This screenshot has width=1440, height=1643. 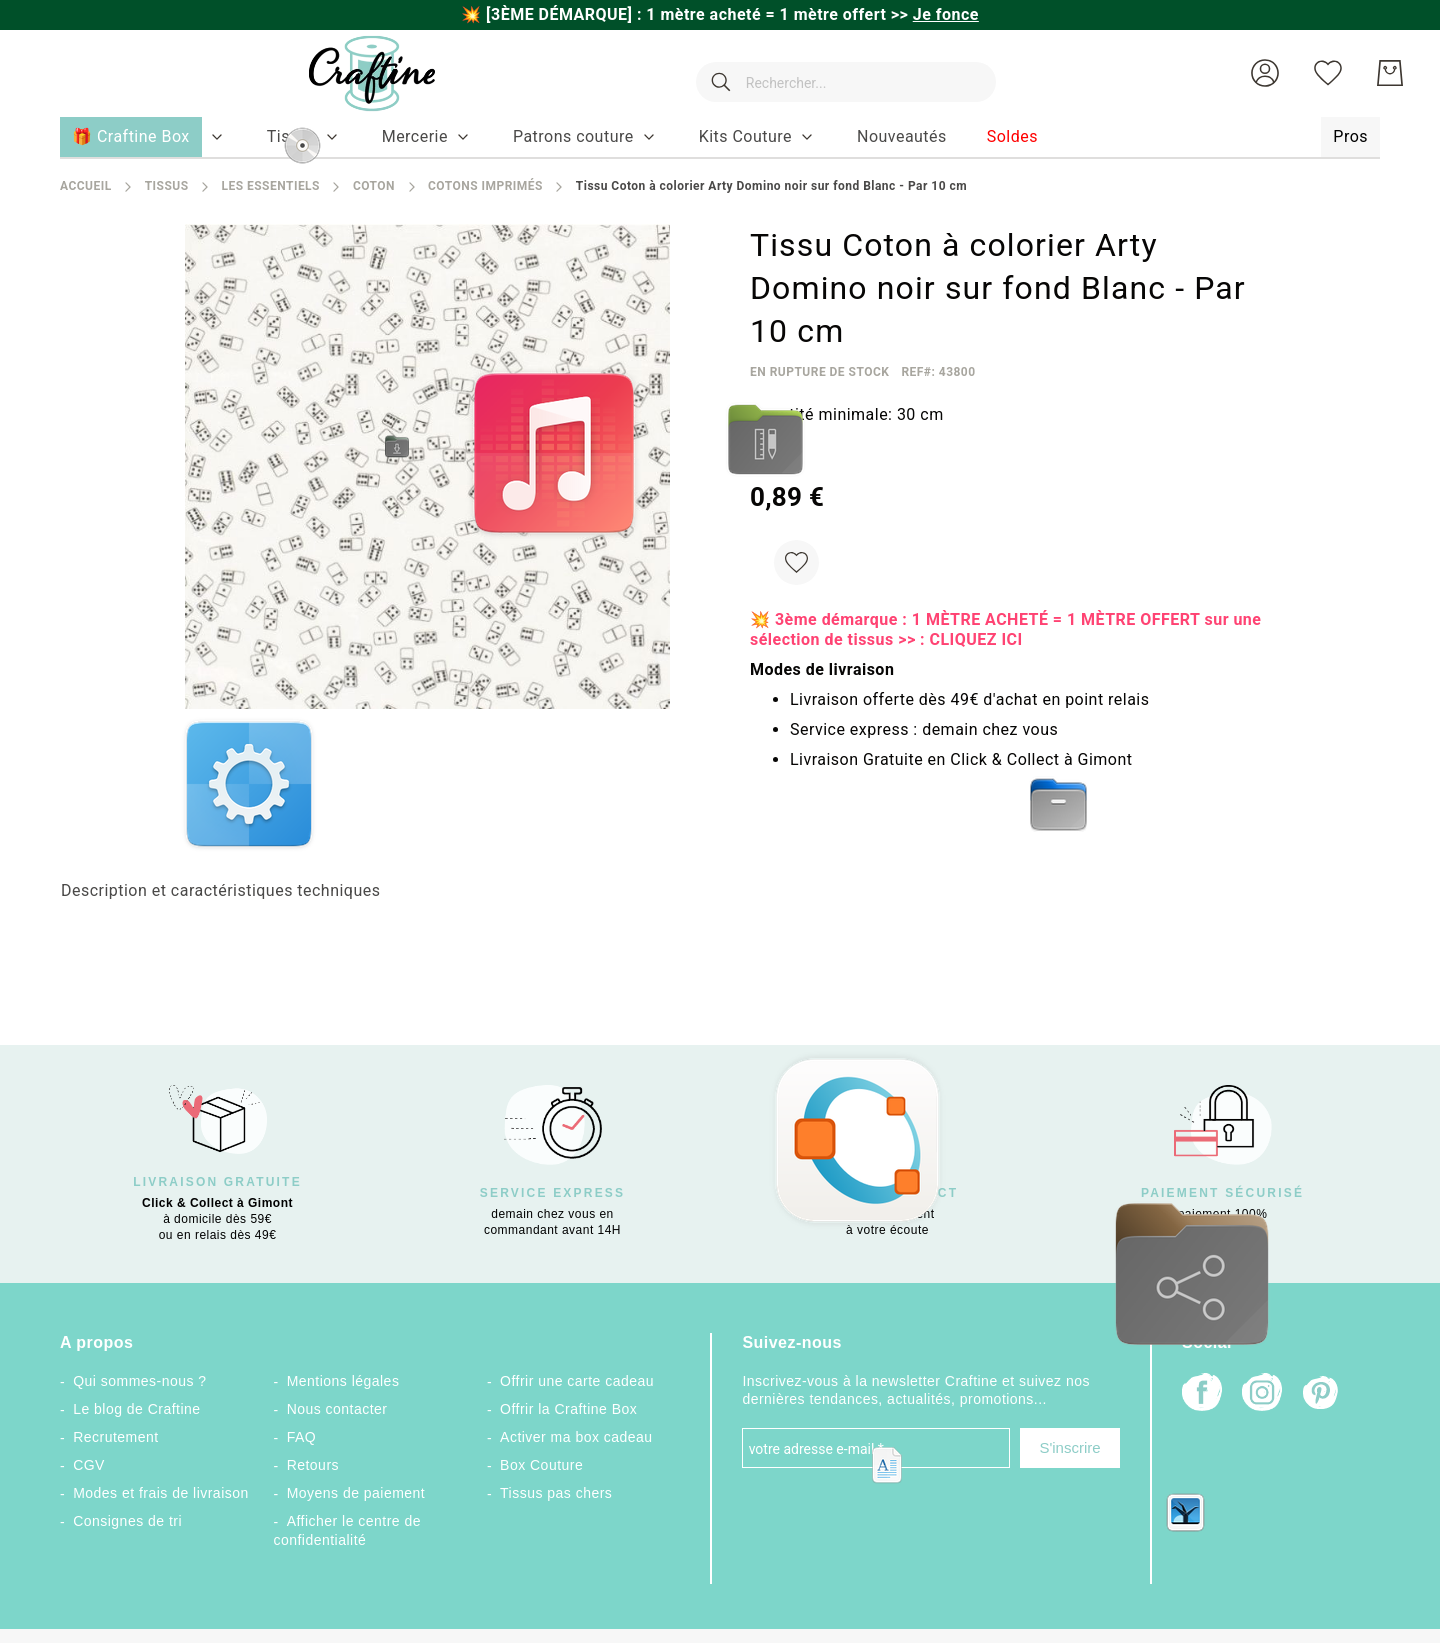 I want to click on open the nautilus file manager, so click(x=1058, y=804).